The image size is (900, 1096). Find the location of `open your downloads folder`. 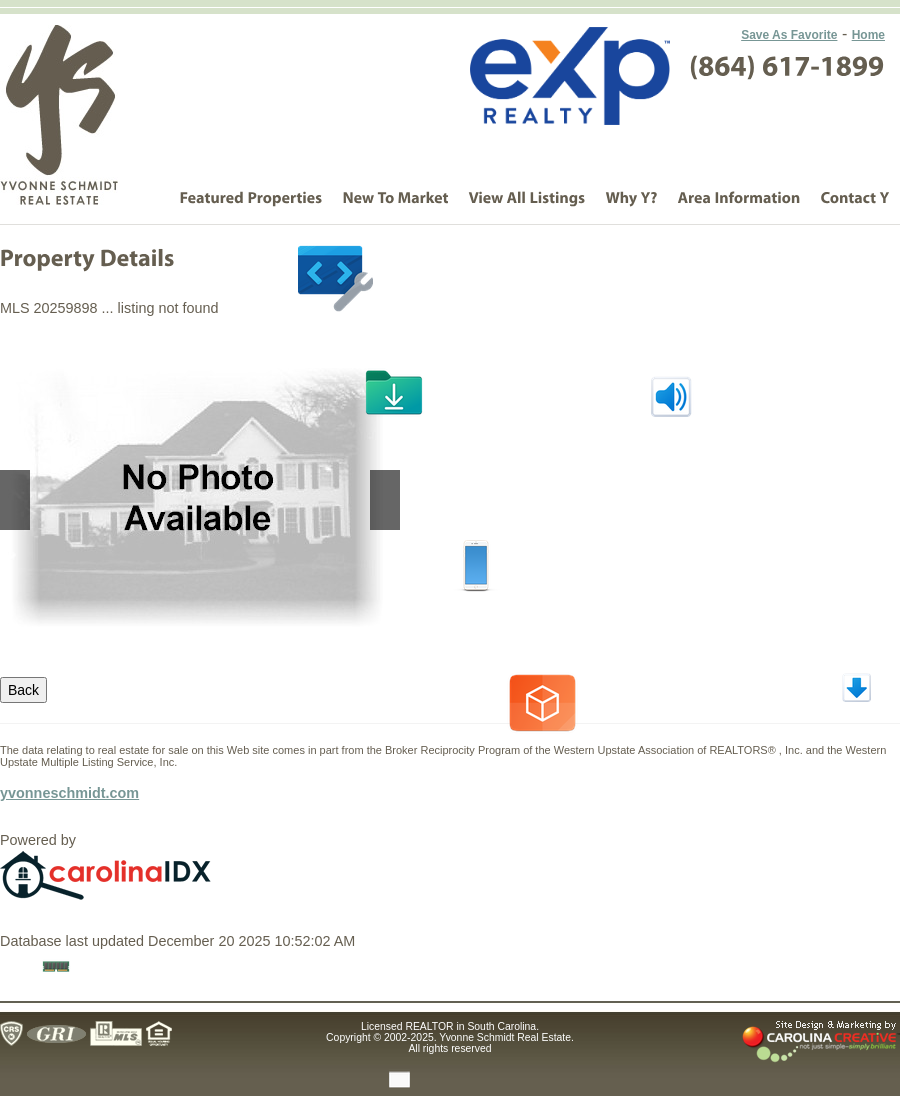

open your downloads folder is located at coordinates (394, 394).